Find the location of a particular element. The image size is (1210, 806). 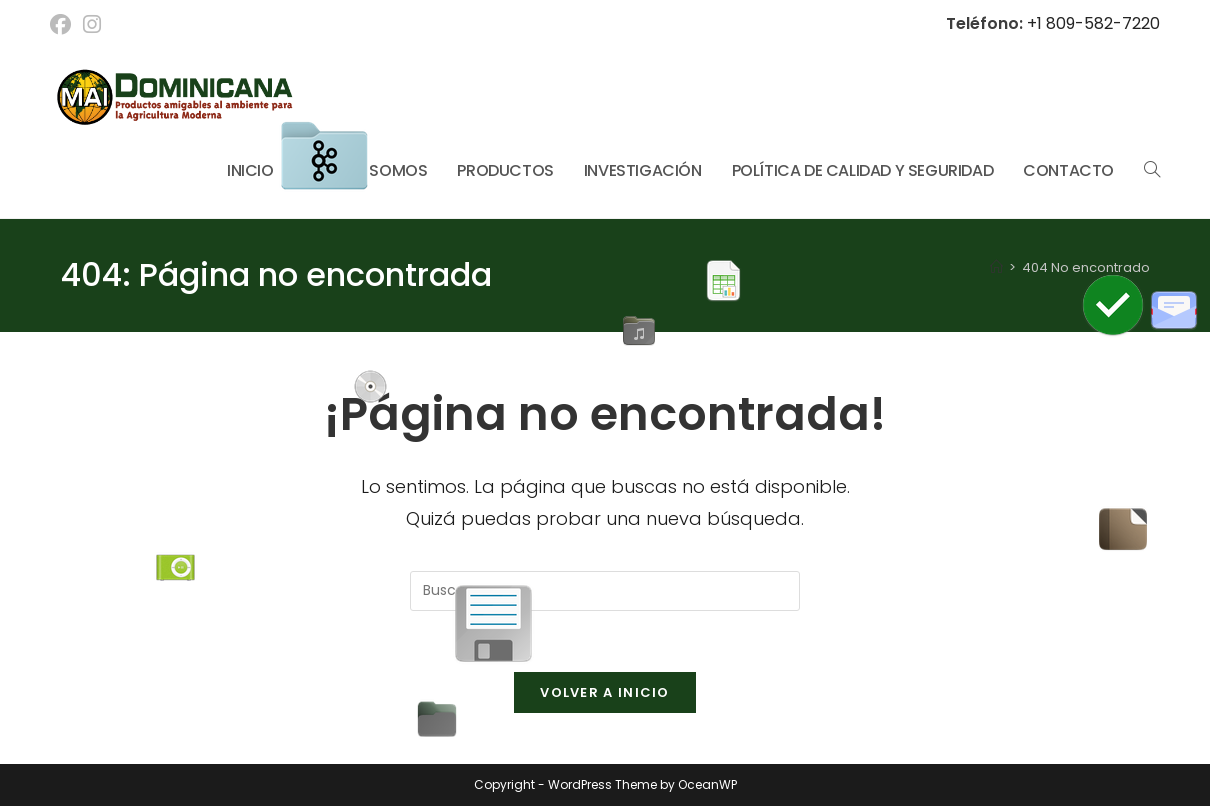

drop files here to add to folder is located at coordinates (437, 719).